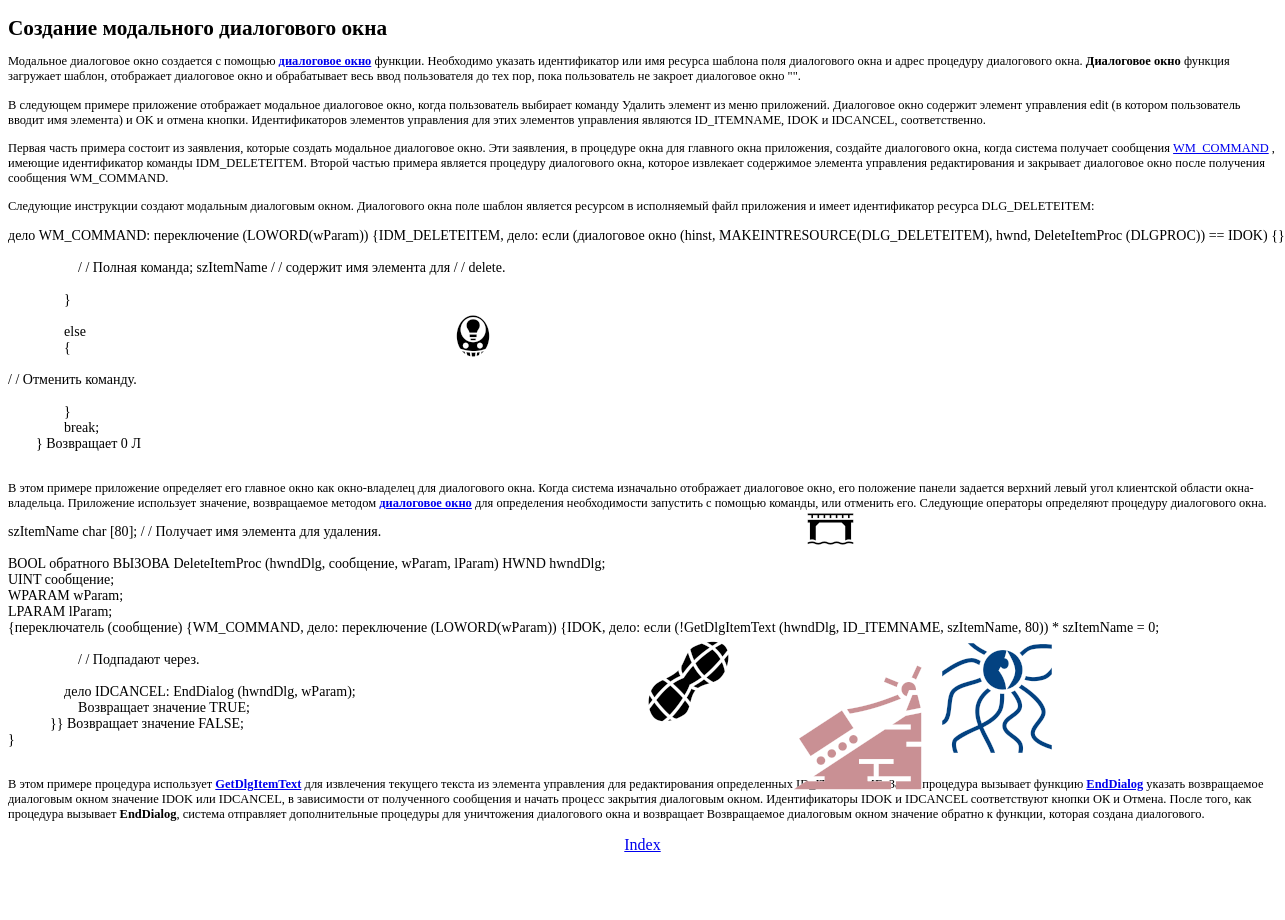  Describe the element at coordinates (859, 727) in the screenshot. I see `level up or progression indicator` at that location.